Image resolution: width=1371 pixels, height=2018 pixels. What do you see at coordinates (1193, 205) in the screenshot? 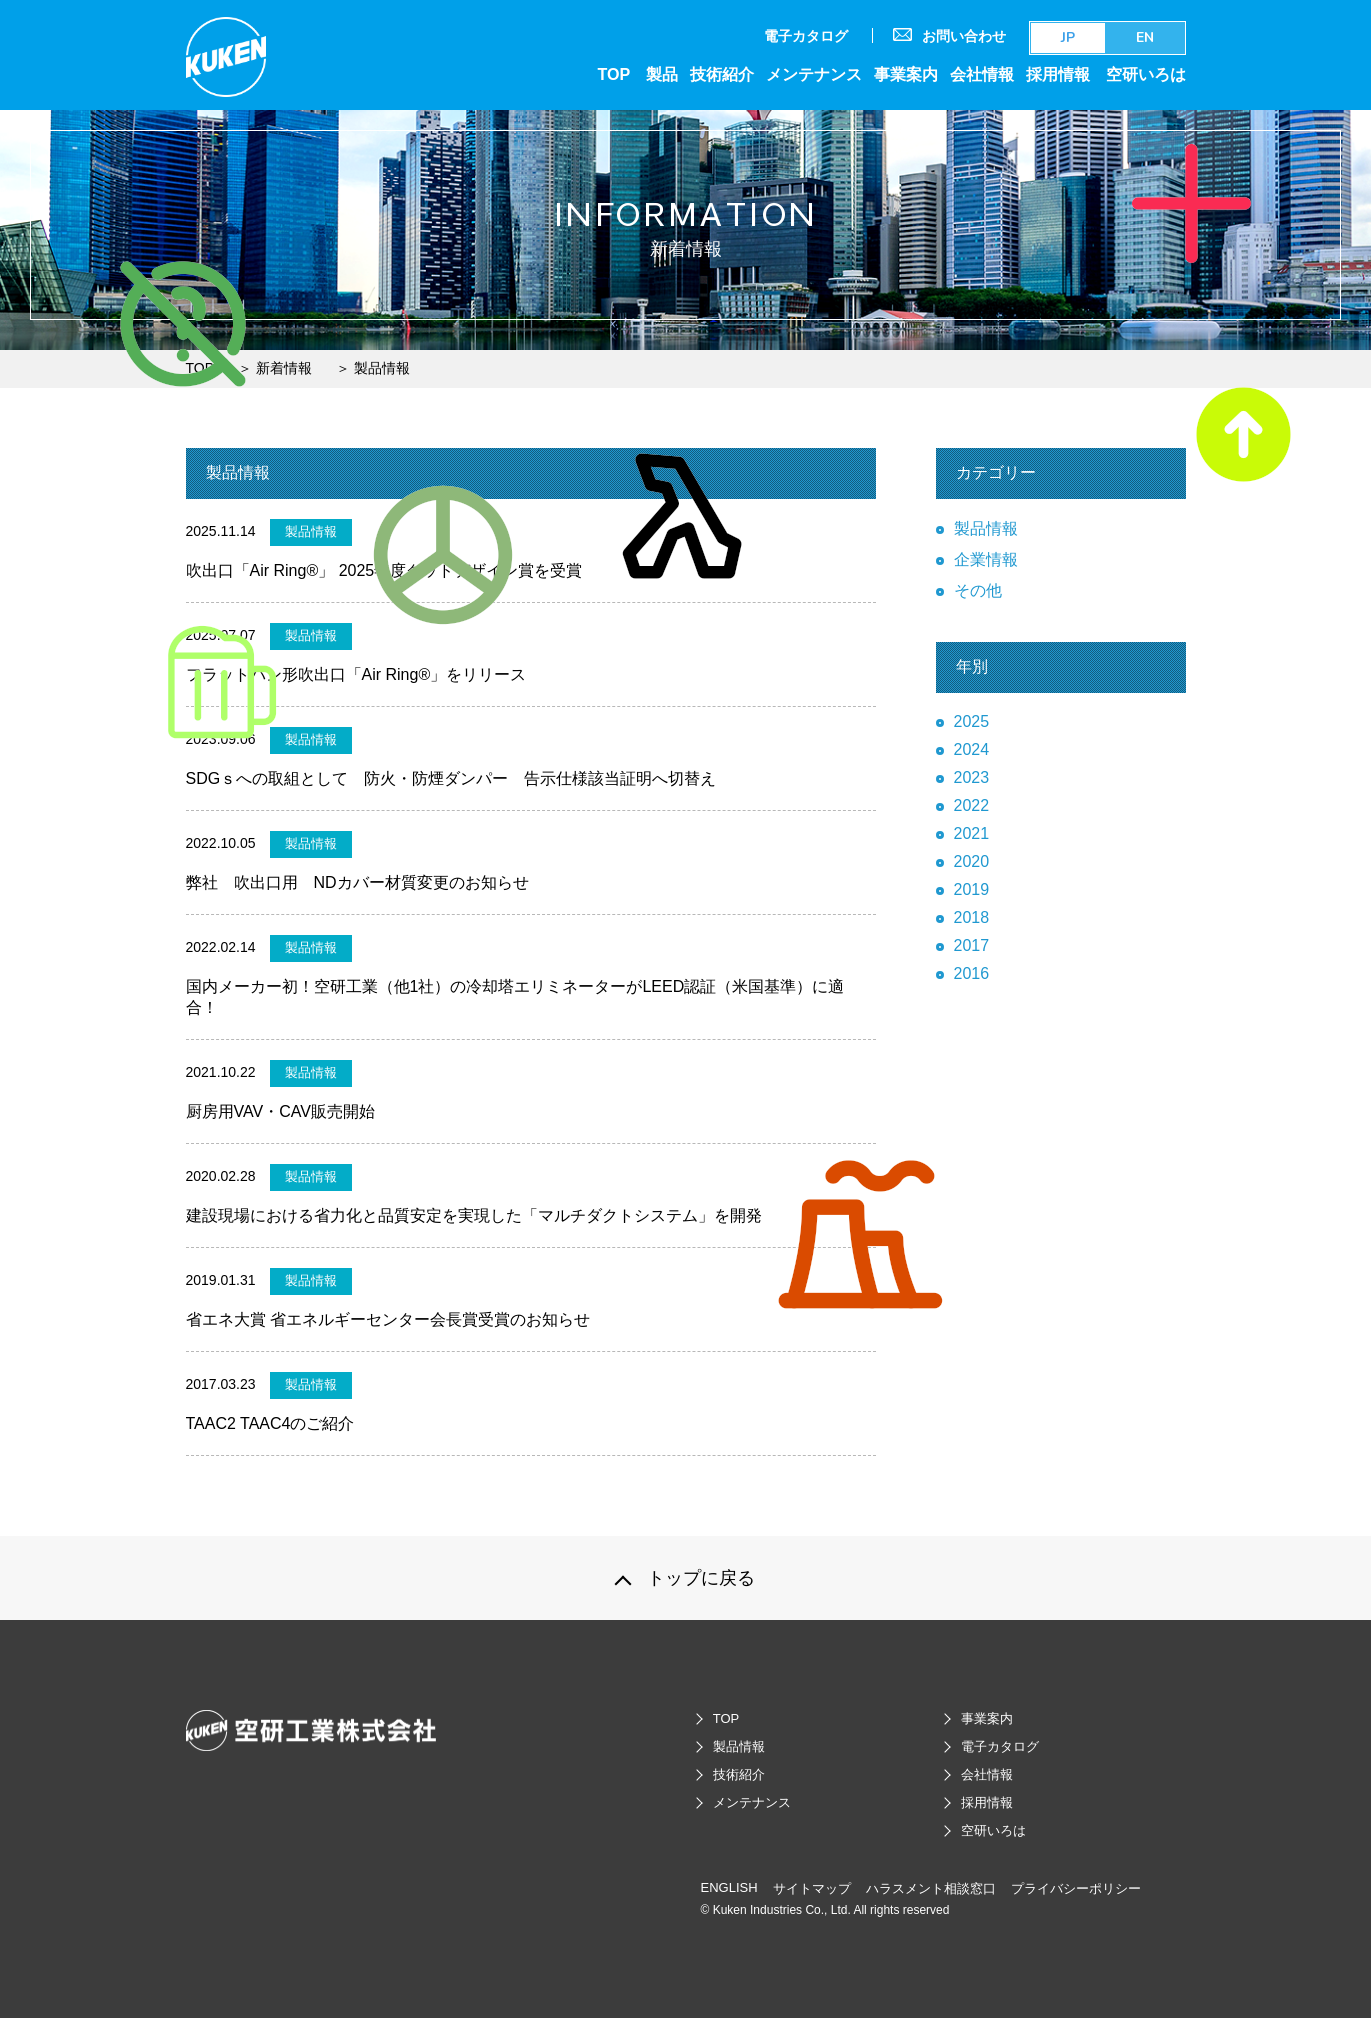
I see `add a new item` at bounding box center [1193, 205].